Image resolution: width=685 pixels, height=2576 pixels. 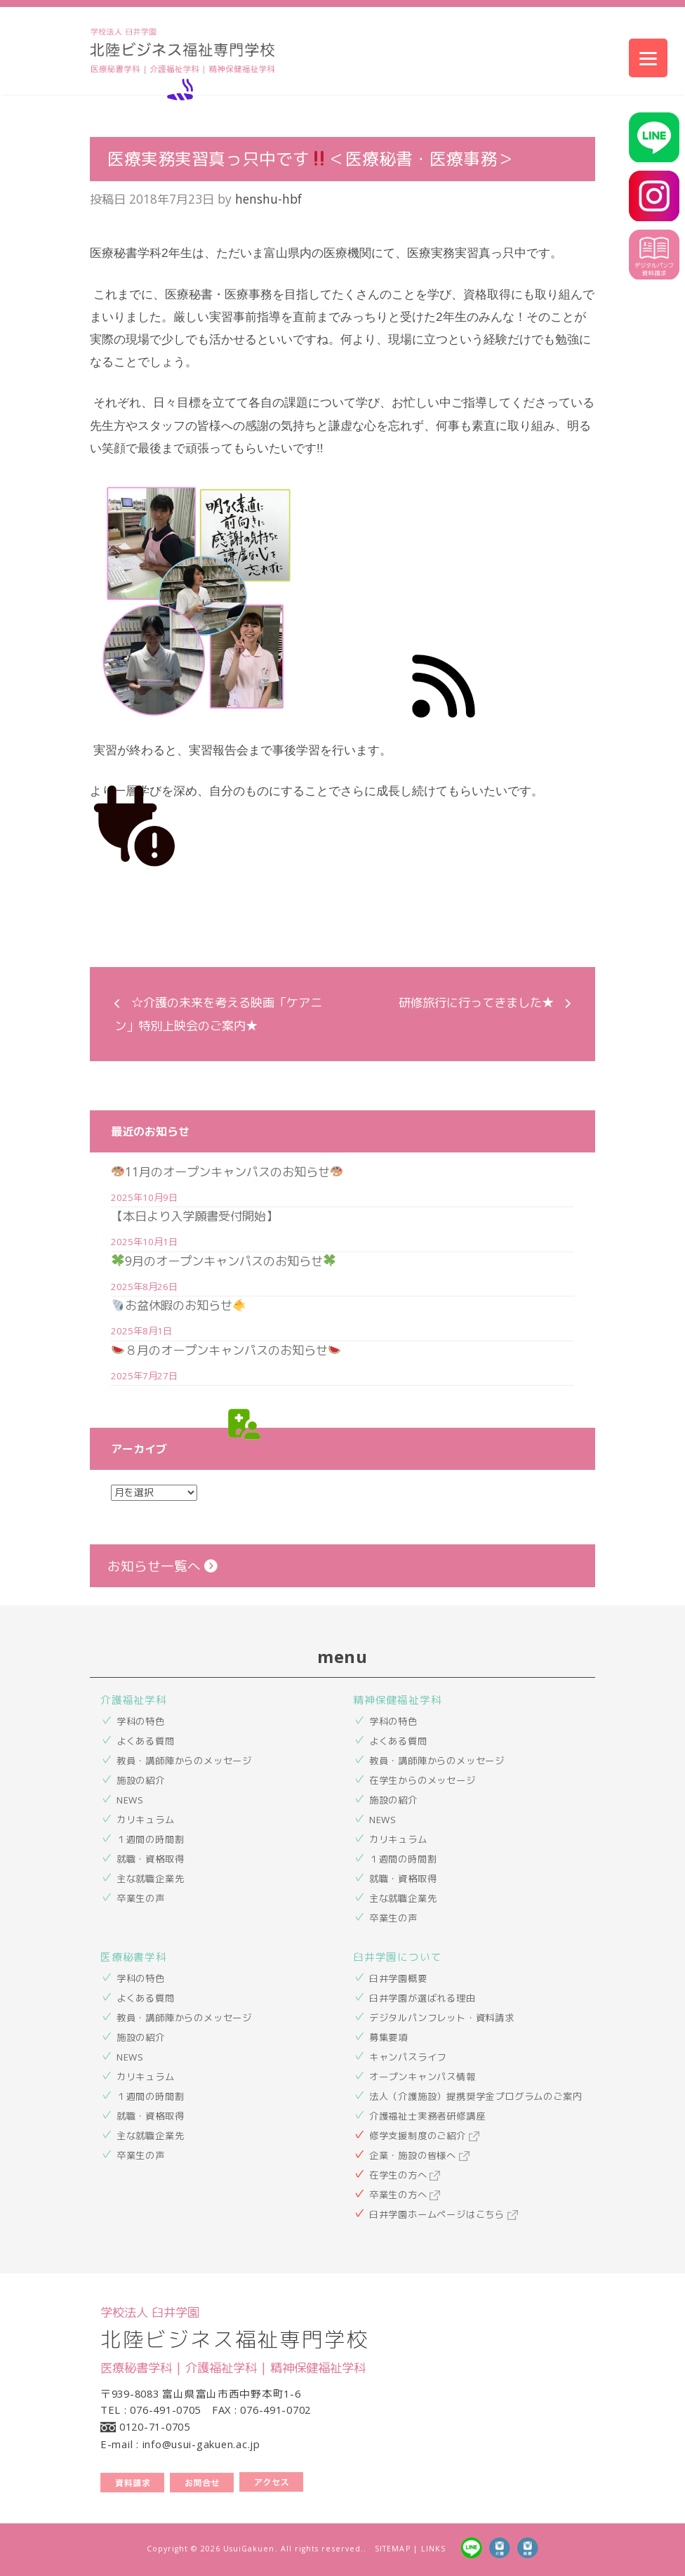 I want to click on view patient profile or medical records, so click(x=242, y=1423).